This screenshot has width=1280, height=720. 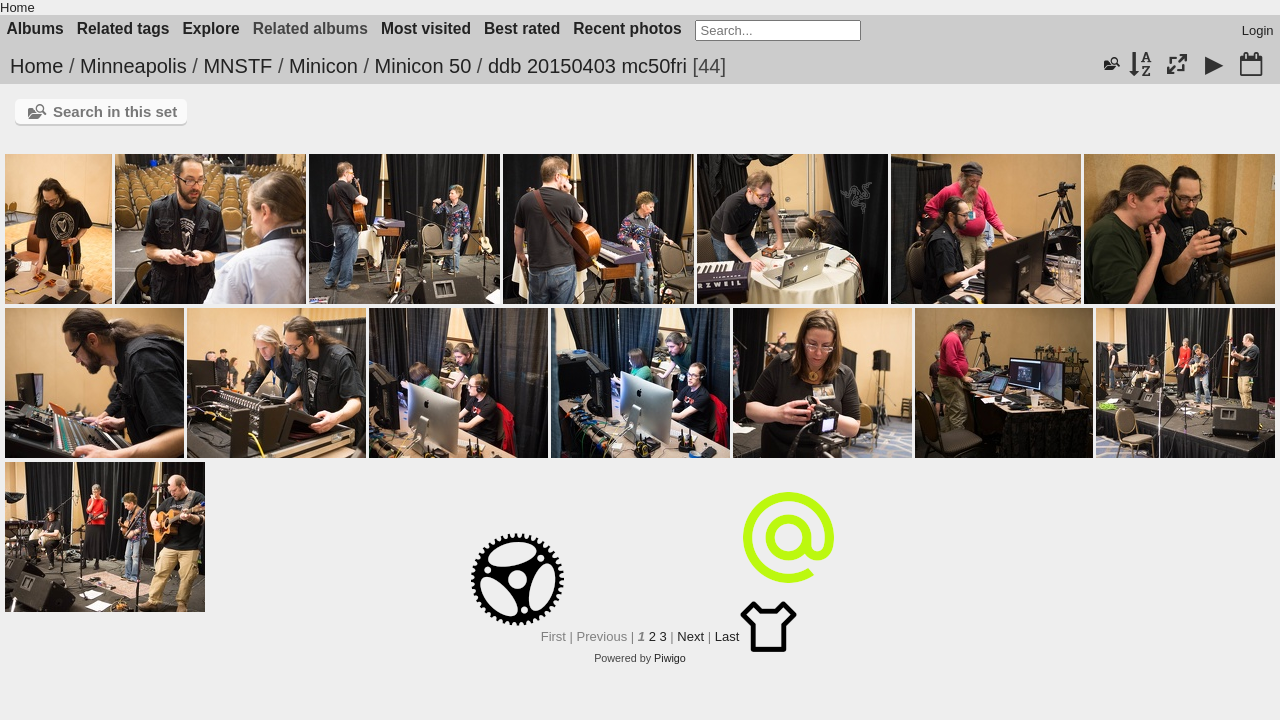 What do you see at coordinates (788, 537) in the screenshot?
I see `open mail.ru email service` at bounding box center [788, 537].